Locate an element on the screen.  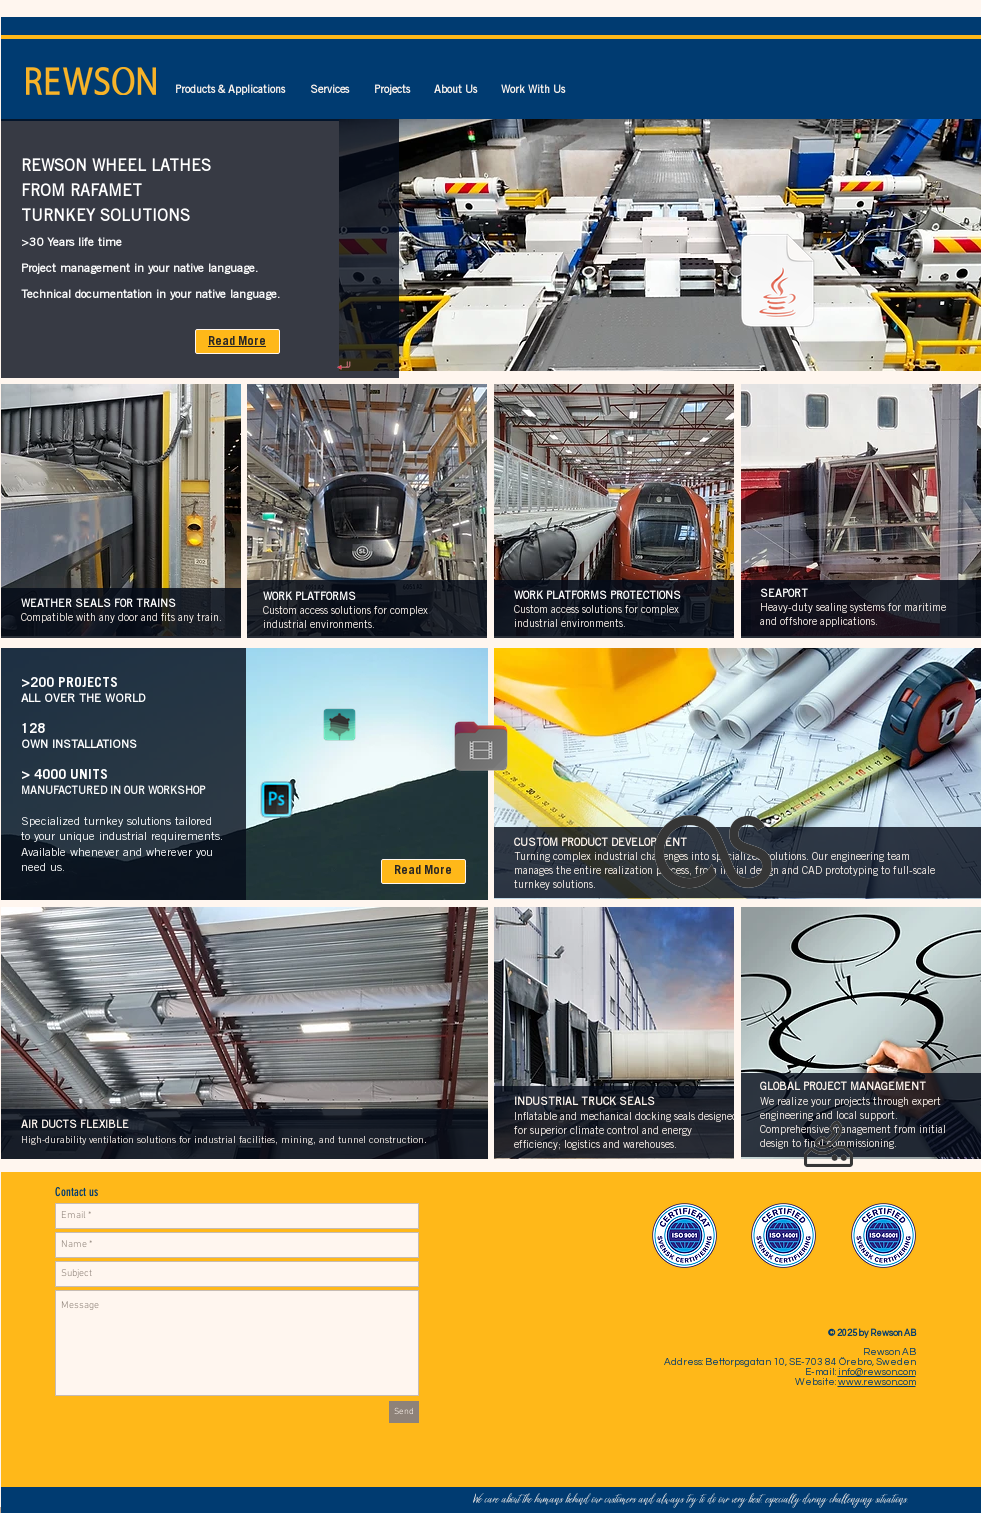
java source code file is located at coordinates (777, 280).